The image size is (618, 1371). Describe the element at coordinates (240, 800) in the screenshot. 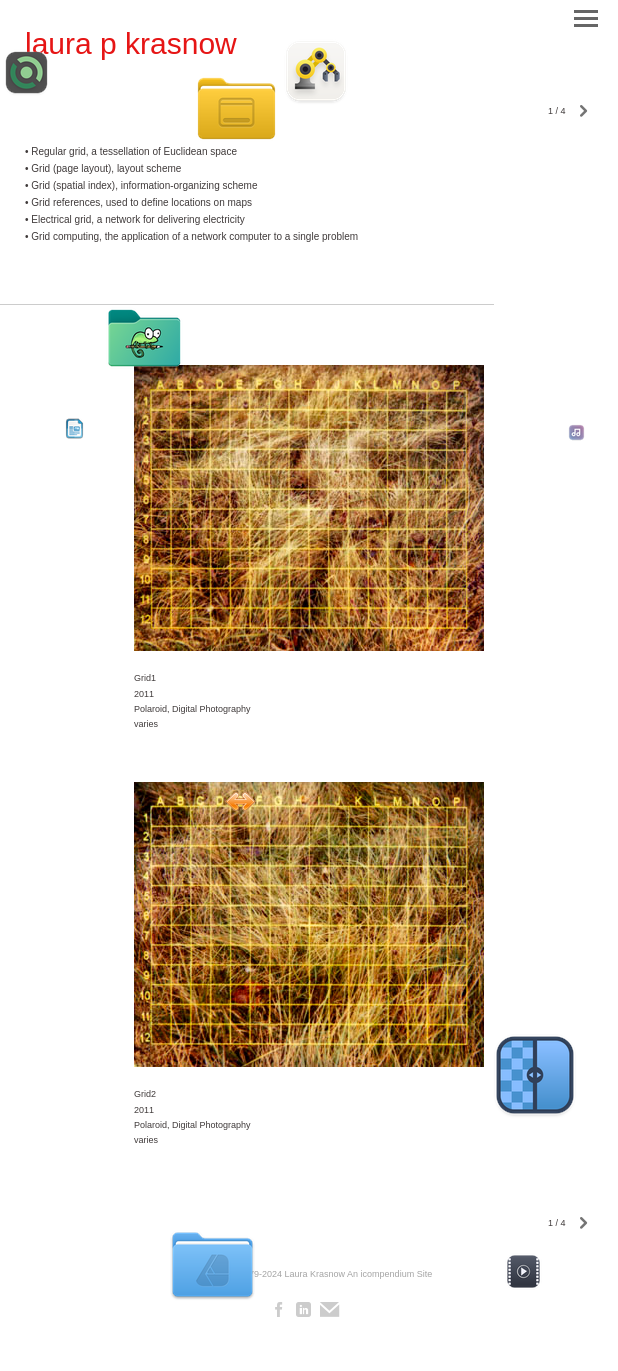

I see `flip the selected object horizontally` at that location.